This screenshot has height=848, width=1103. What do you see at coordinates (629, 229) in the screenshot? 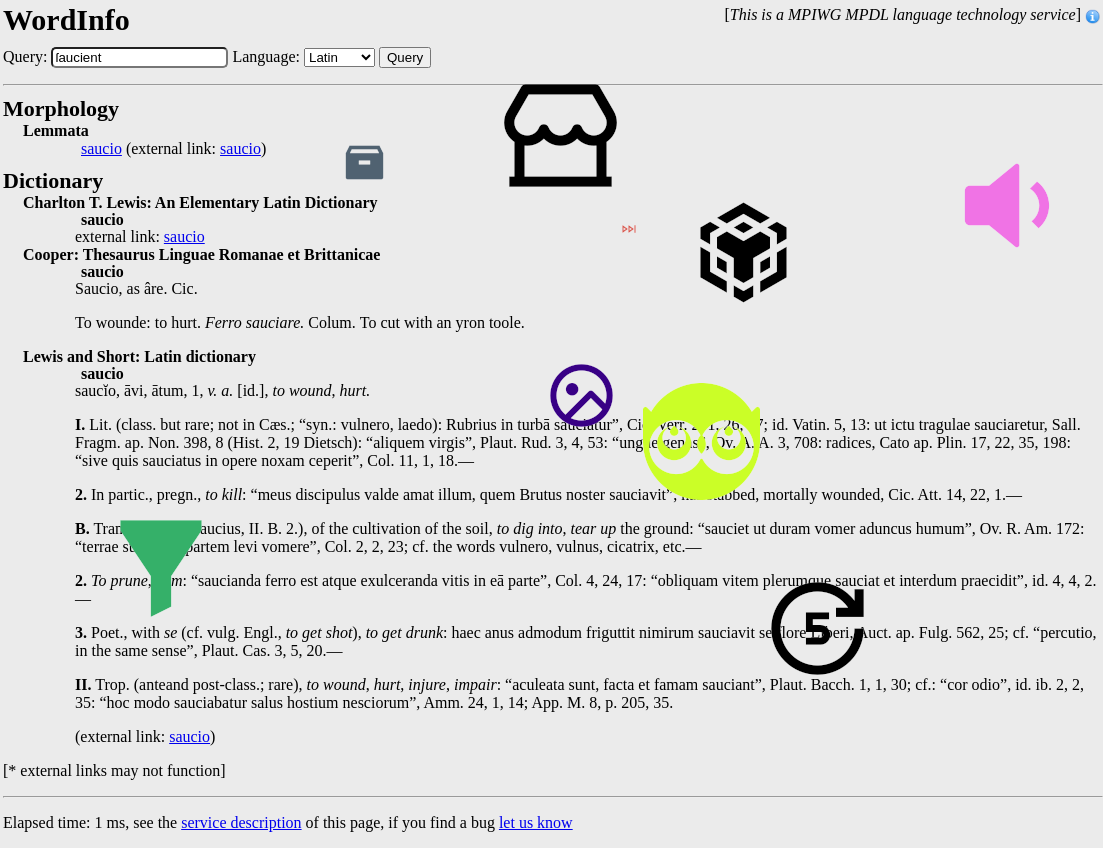
I see `skip to the end of the current track` at bounding box center [629, 229].